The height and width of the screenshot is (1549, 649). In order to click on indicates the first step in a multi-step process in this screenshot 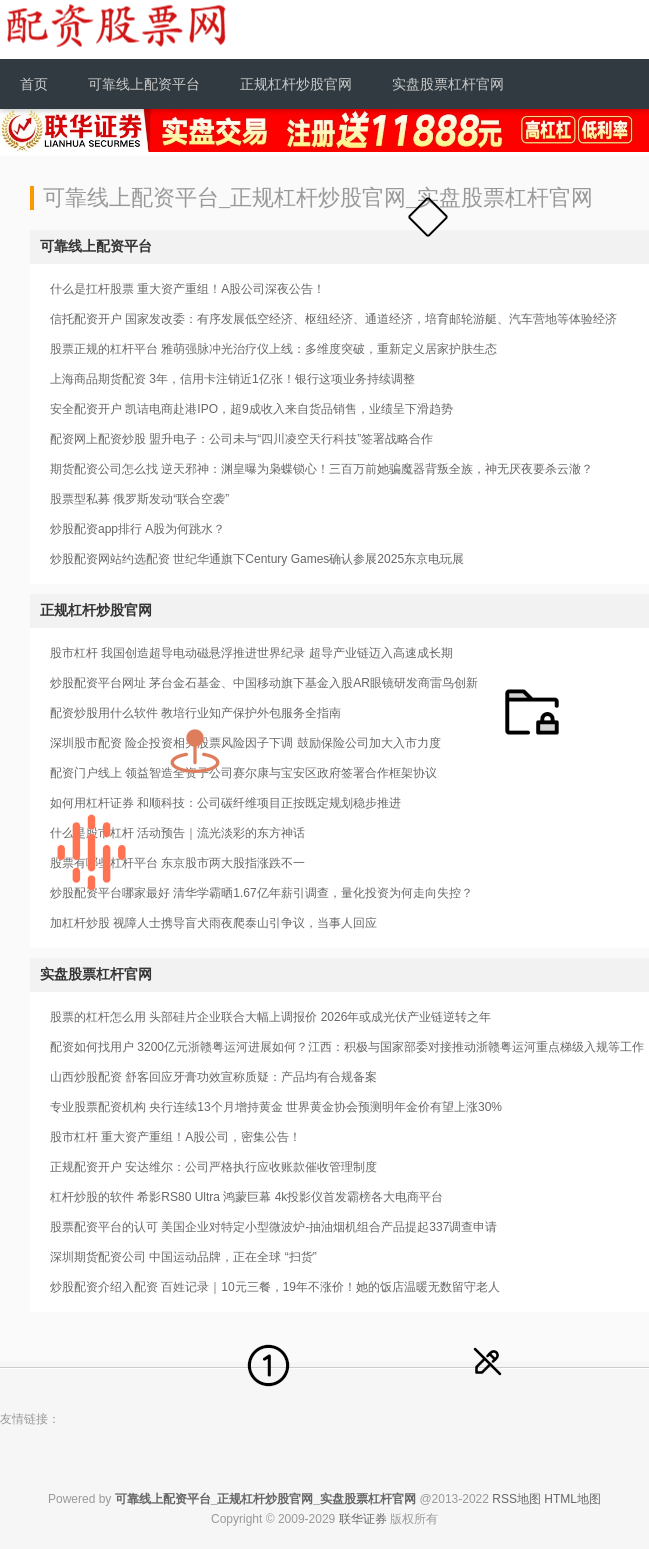, I will do `click(268, 1365)`.